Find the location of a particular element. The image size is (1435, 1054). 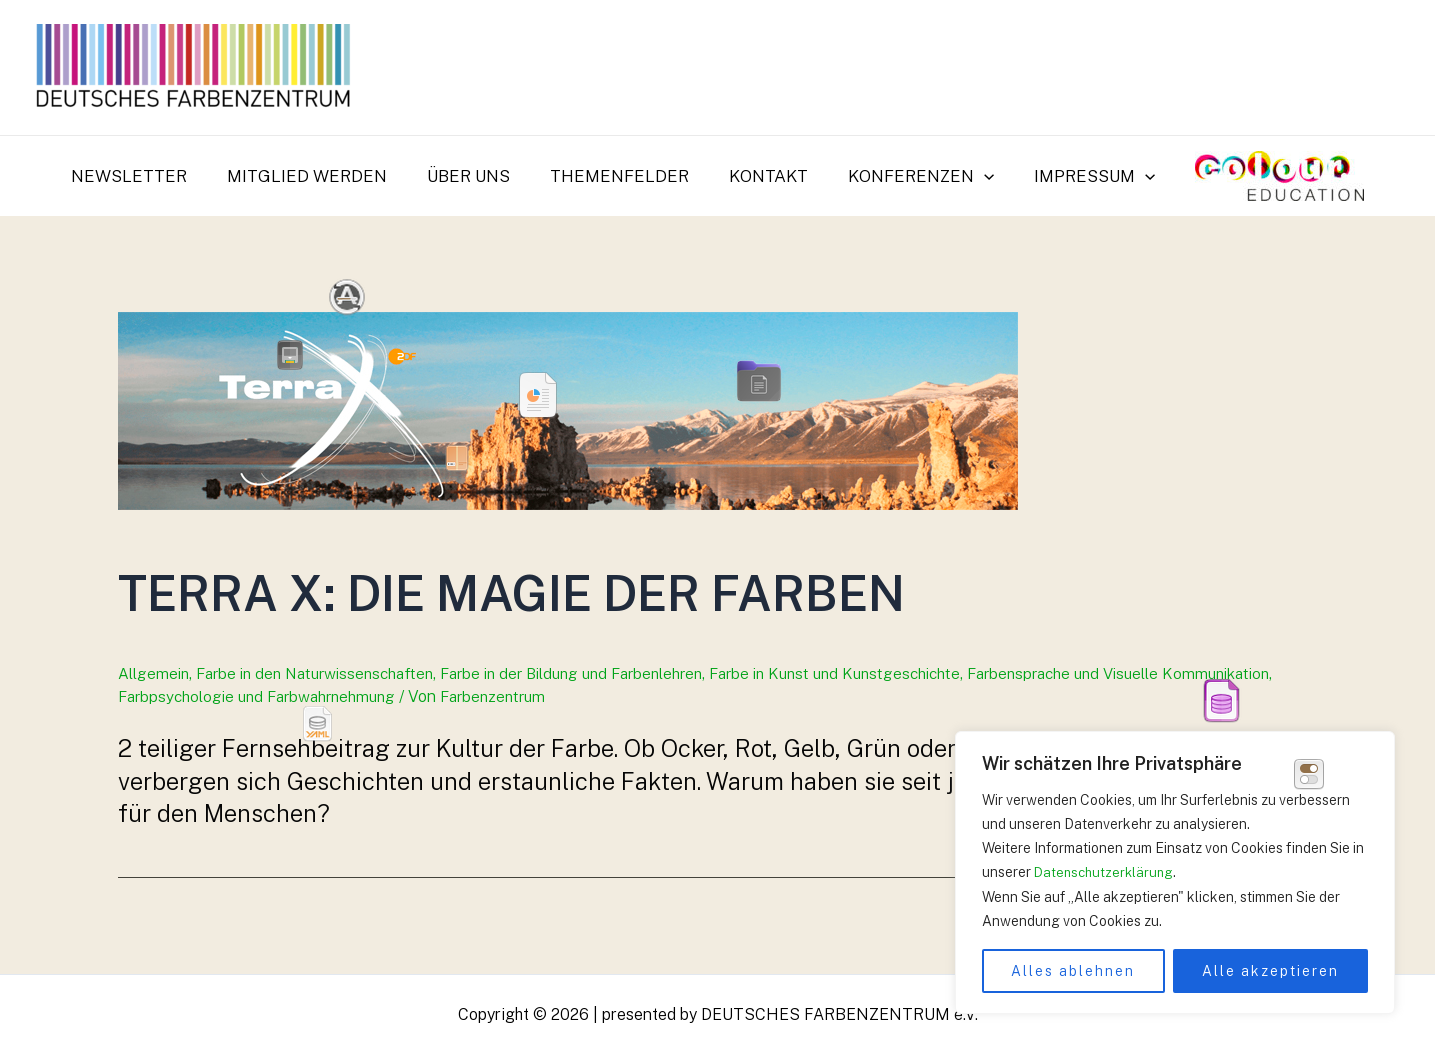

a yaml configuration file is located at coordinates (317, 723).